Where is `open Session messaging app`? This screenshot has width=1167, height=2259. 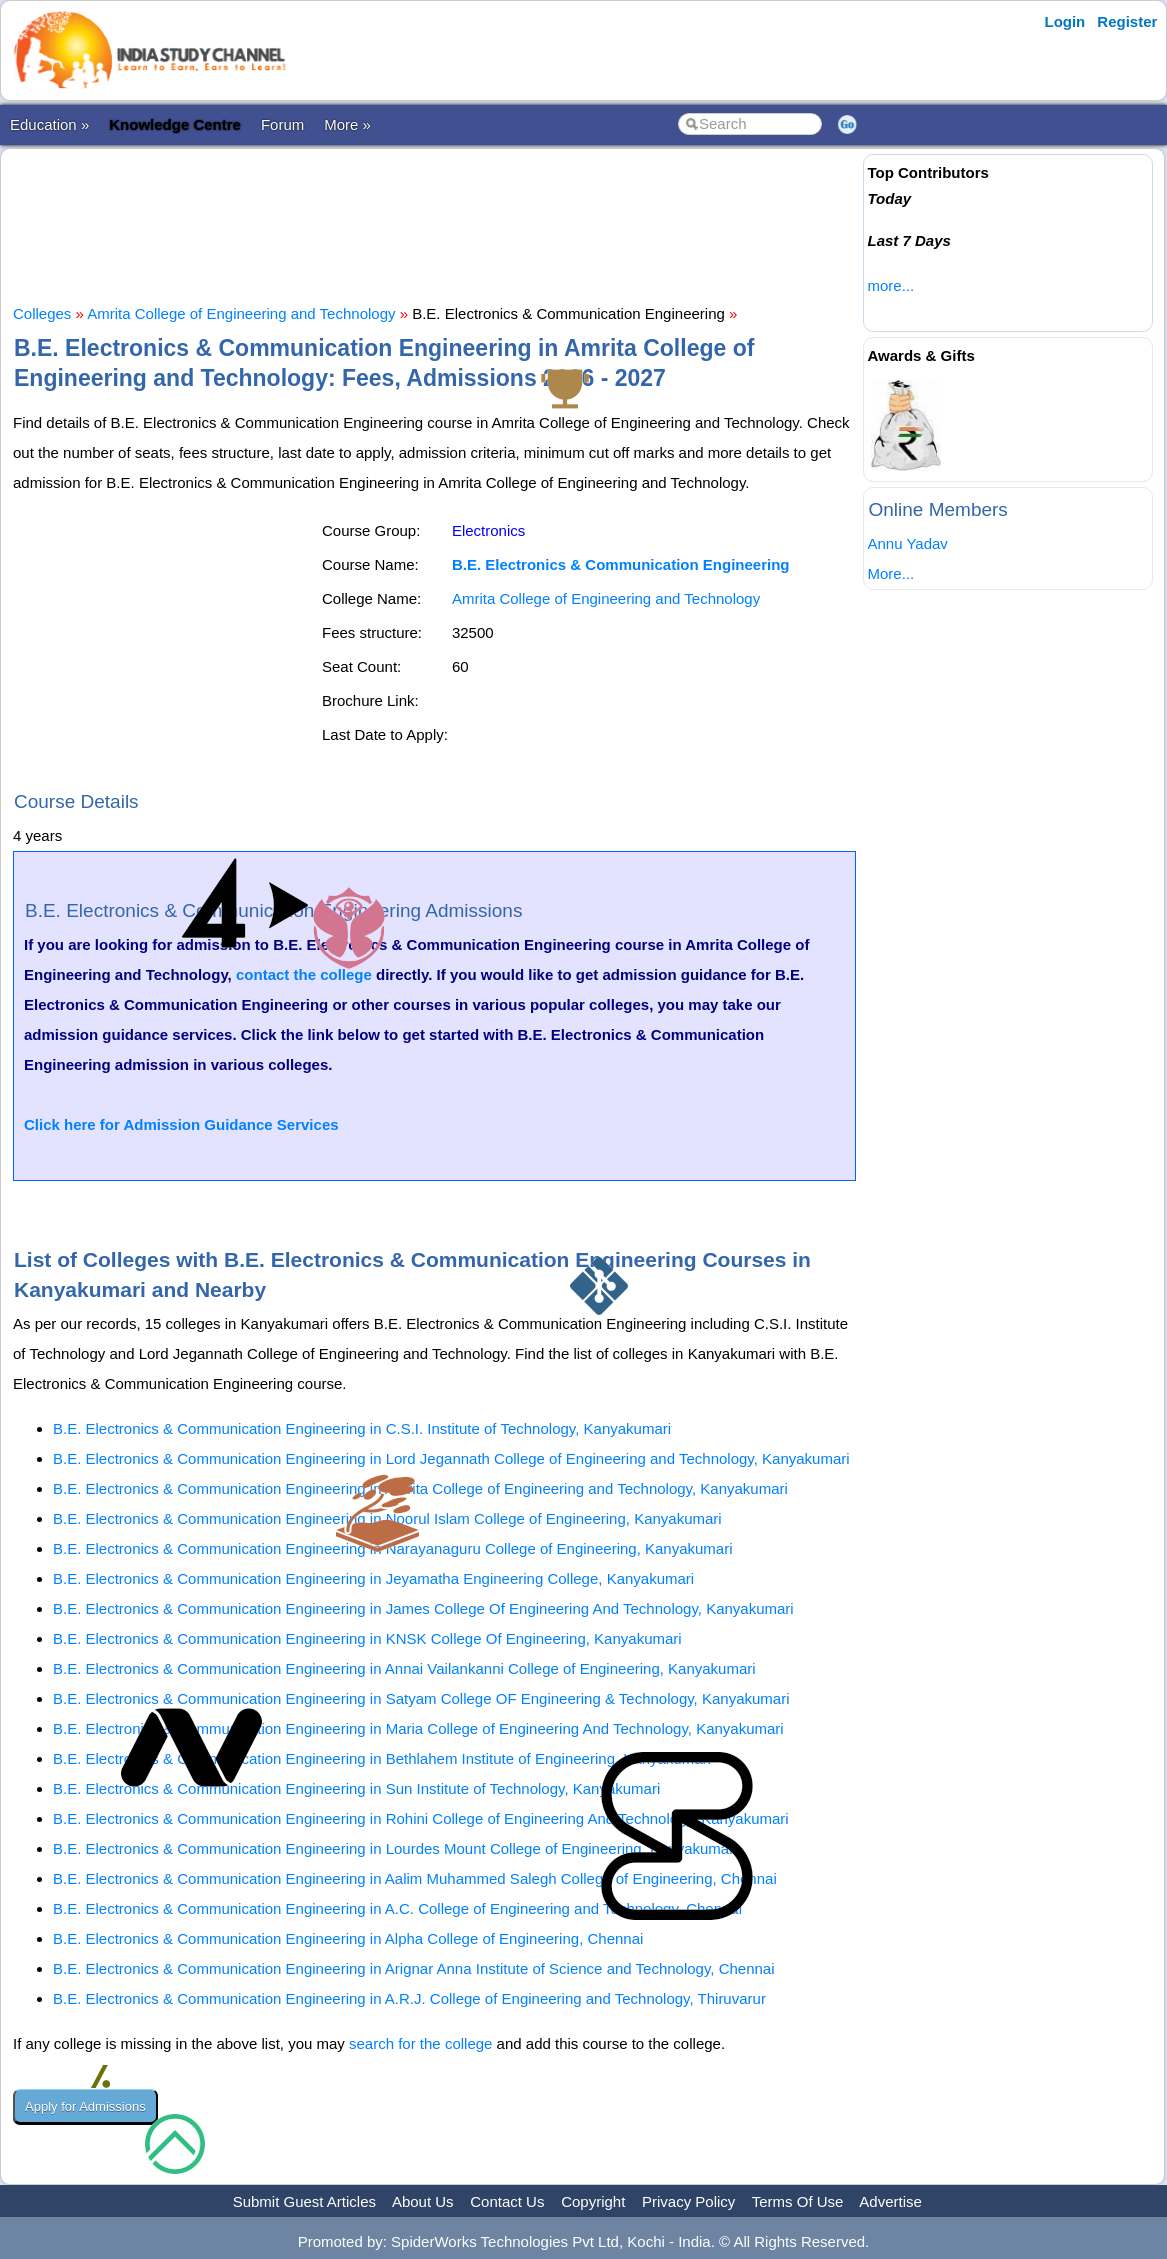
open Session messaging app is located at coordinates (677, 1836).